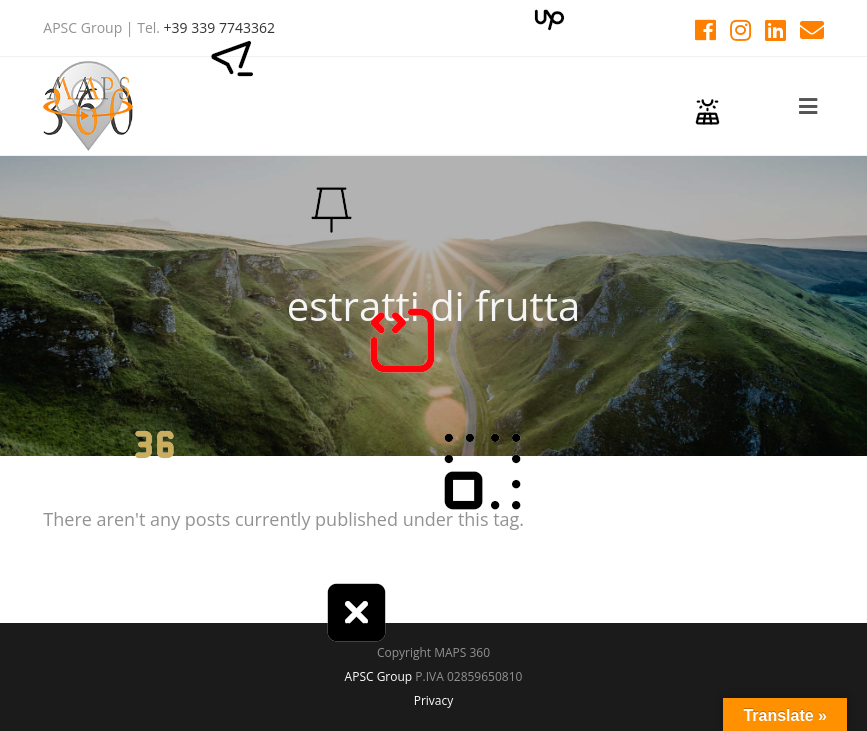  I want to click on access solar energy settings, so click(707, 112).